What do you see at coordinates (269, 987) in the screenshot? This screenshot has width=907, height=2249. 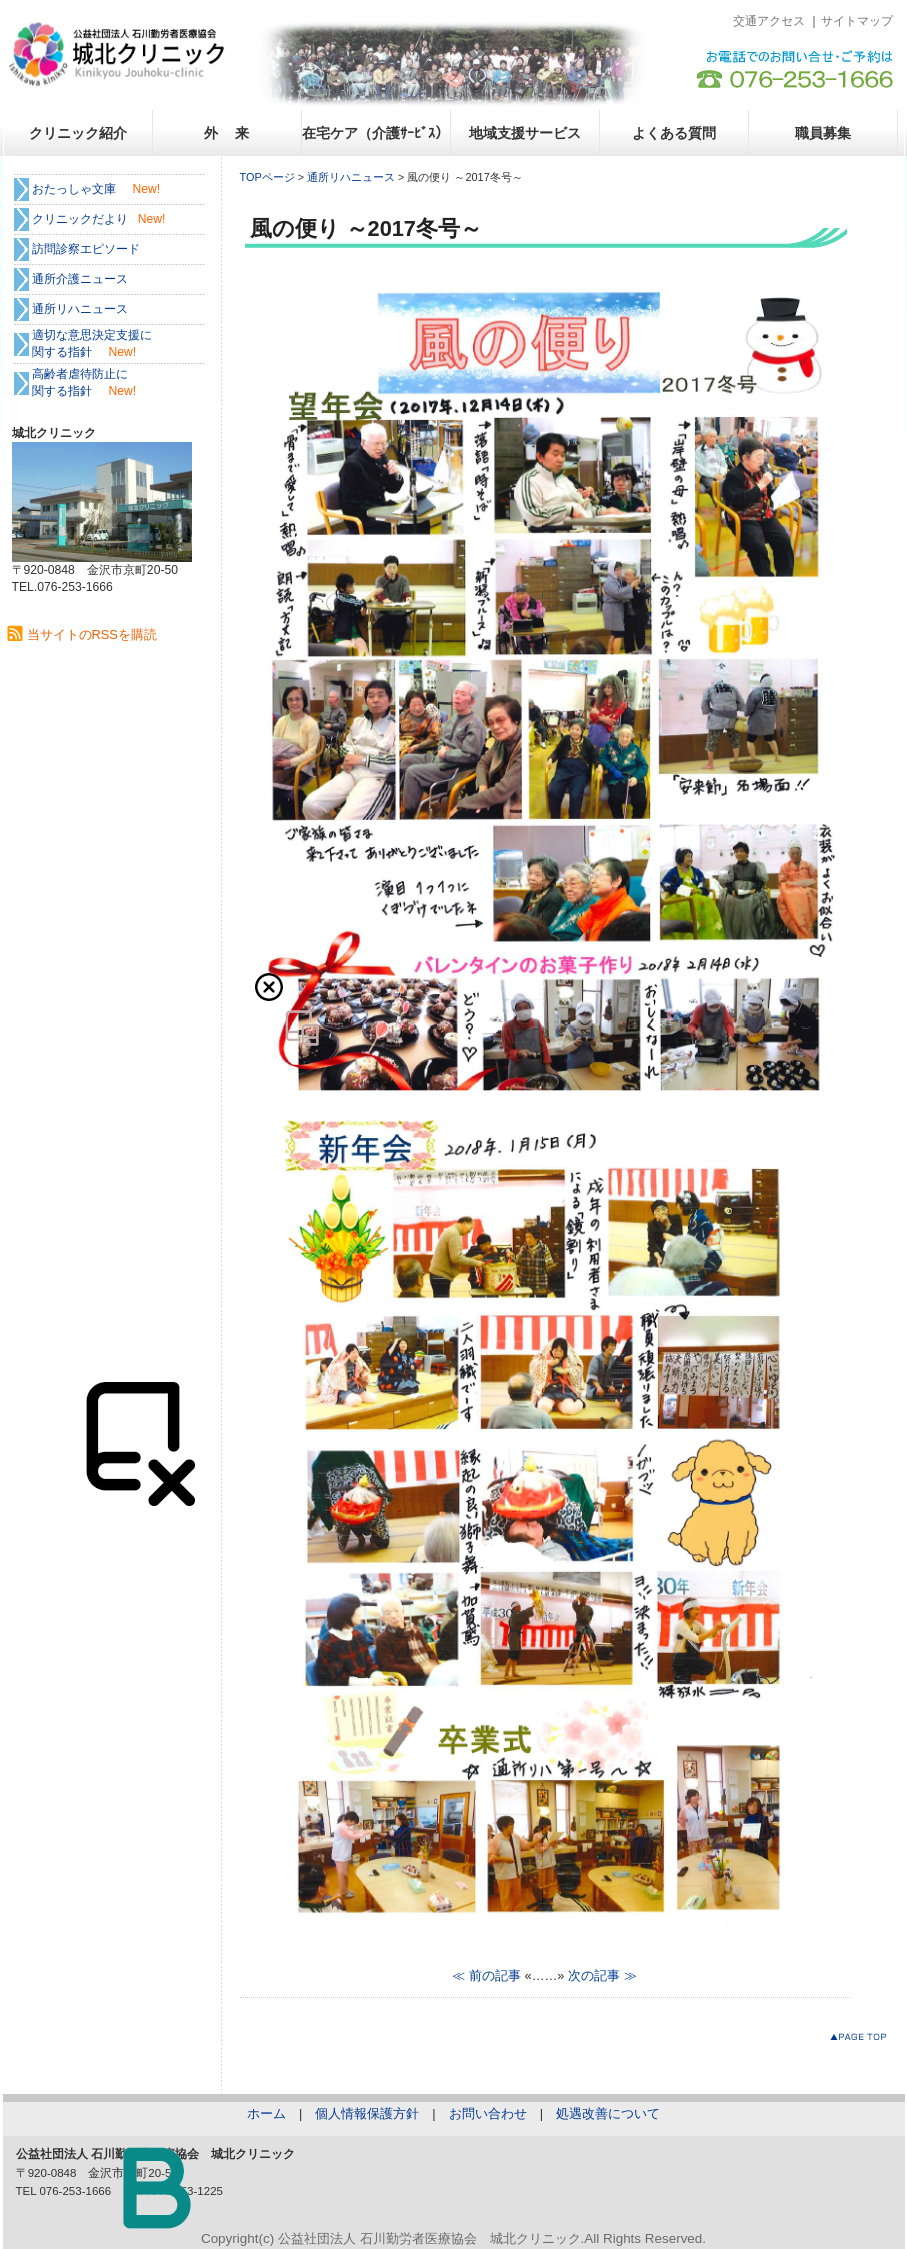 I see `close or dismiss a dialog` at bounding box center [269, 987].